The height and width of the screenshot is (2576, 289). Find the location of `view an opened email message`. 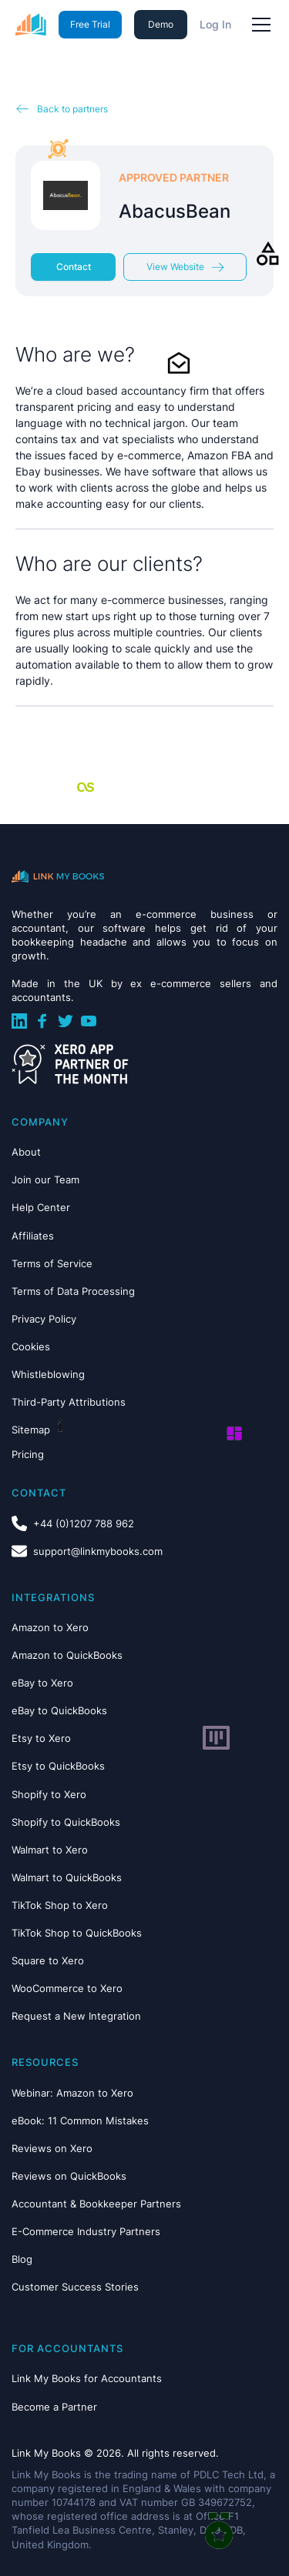

view an opened email message is located at coordinates (179, 364).